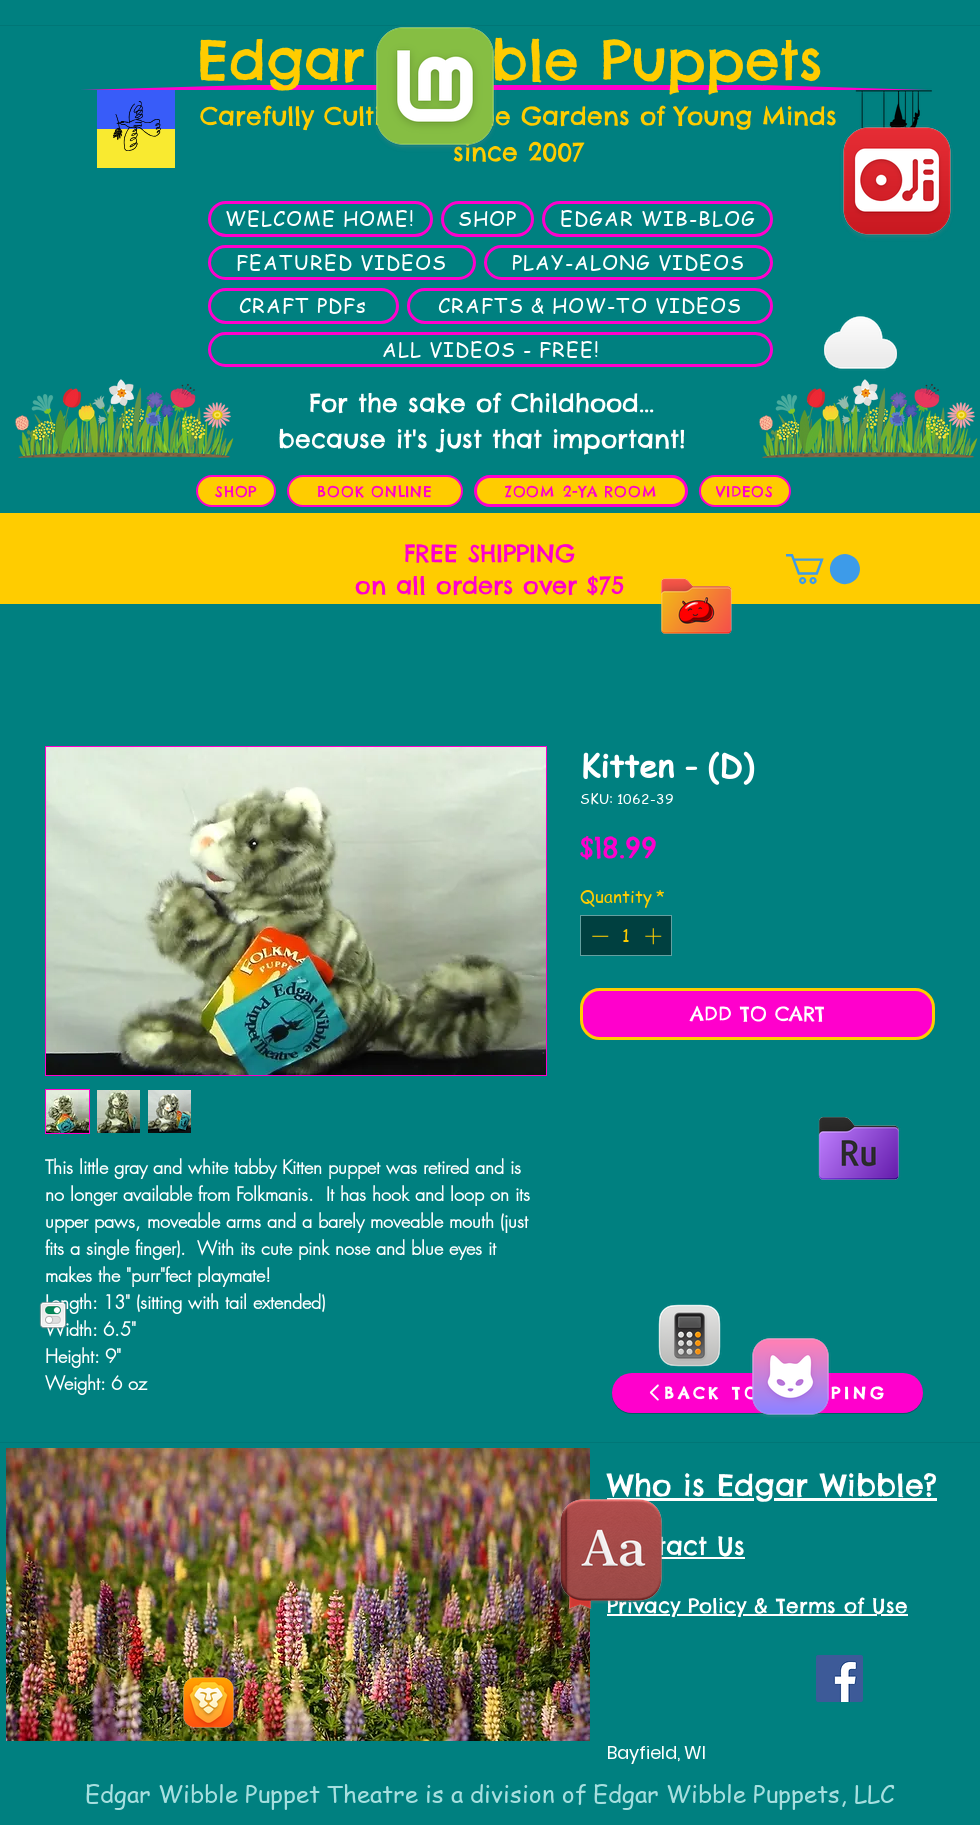 This screenshot has width=980, height=1825. Describe the element at coordinates (689, 1335) in the screenshot. I see `open the calculator app` at that location.